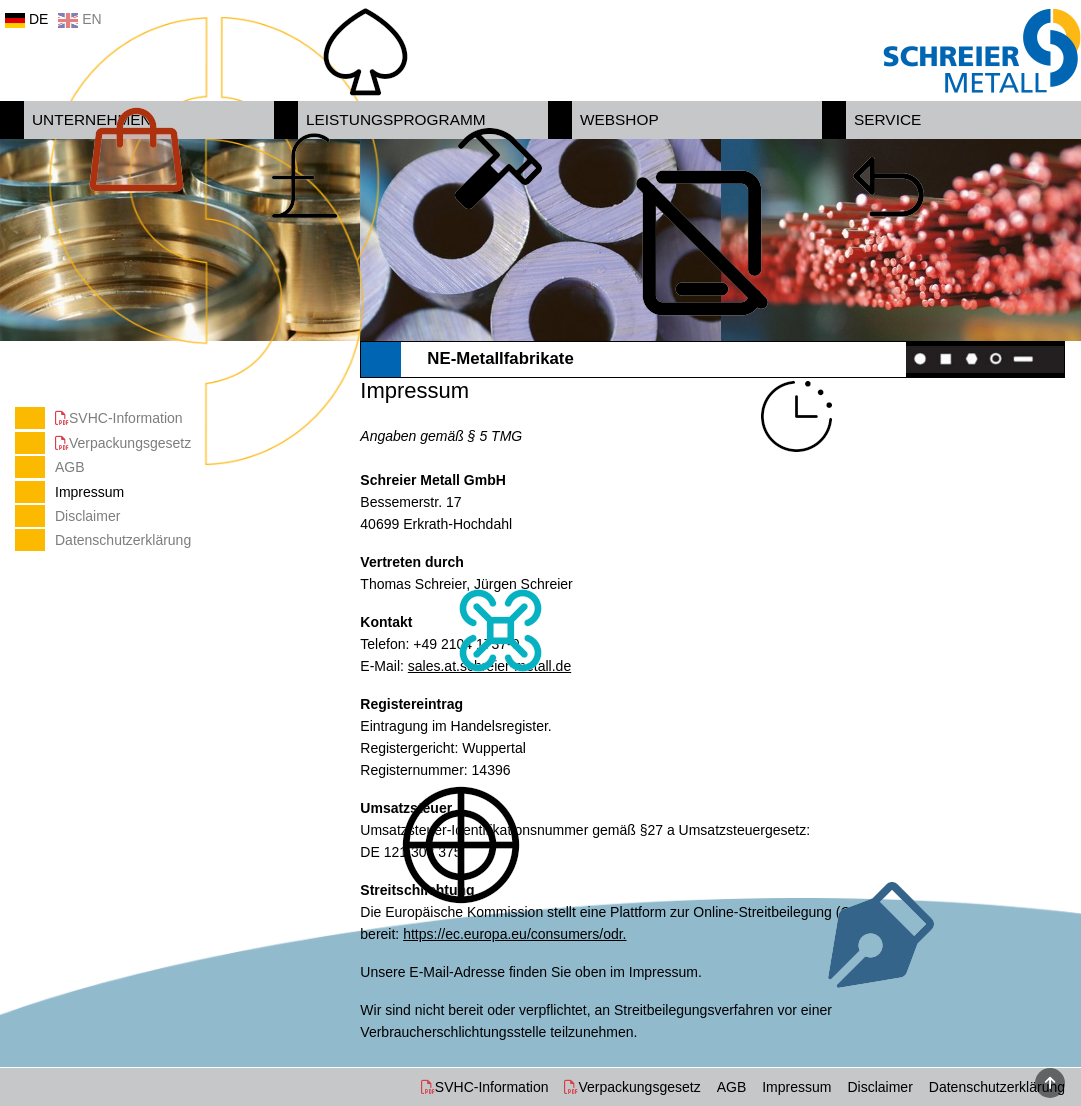  Describe the element at coordinates (874, 941) in the screenshot. I see `access drawing or illustration tools` at that location.